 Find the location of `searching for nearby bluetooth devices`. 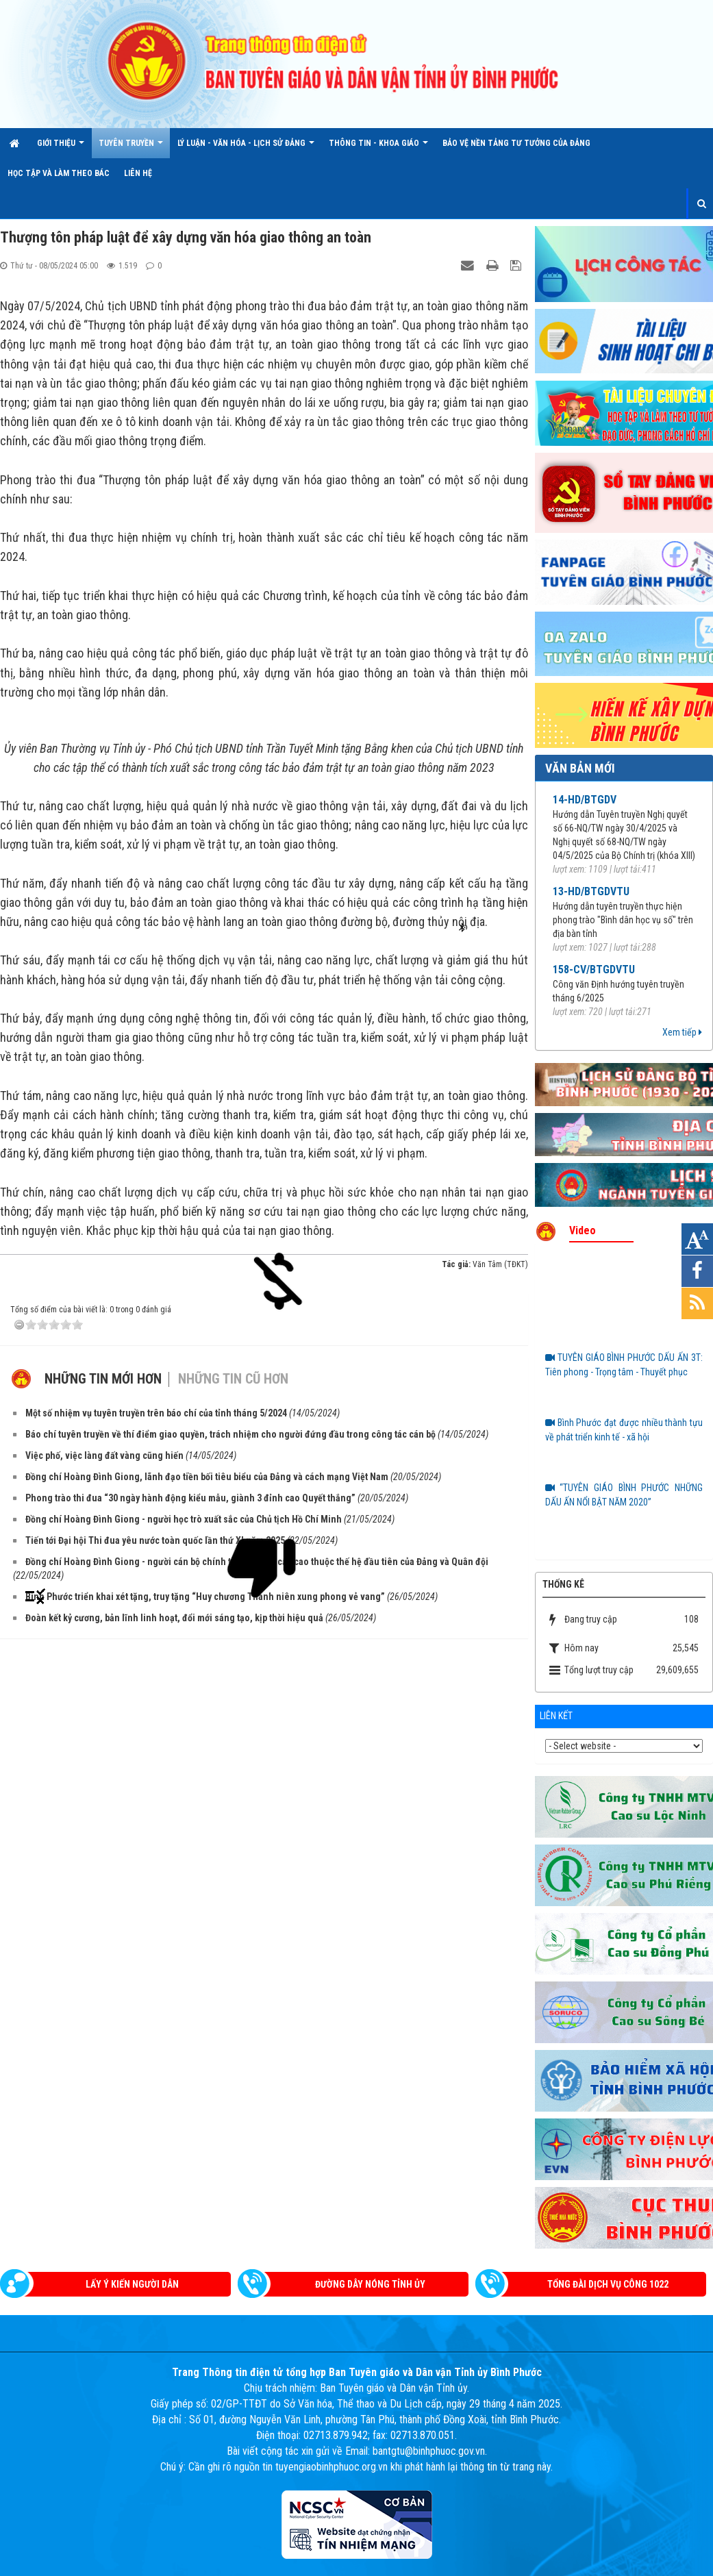

searching for nearby bluetooth devices is located at coordinates (463, 927).